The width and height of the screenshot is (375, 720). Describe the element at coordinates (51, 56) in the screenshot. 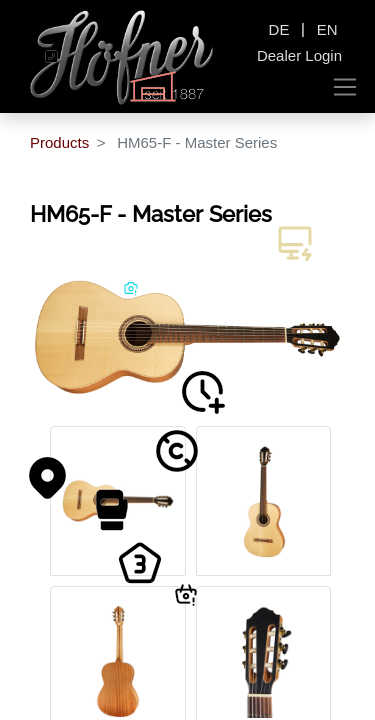

I see `tap to make a phone call` at that location.